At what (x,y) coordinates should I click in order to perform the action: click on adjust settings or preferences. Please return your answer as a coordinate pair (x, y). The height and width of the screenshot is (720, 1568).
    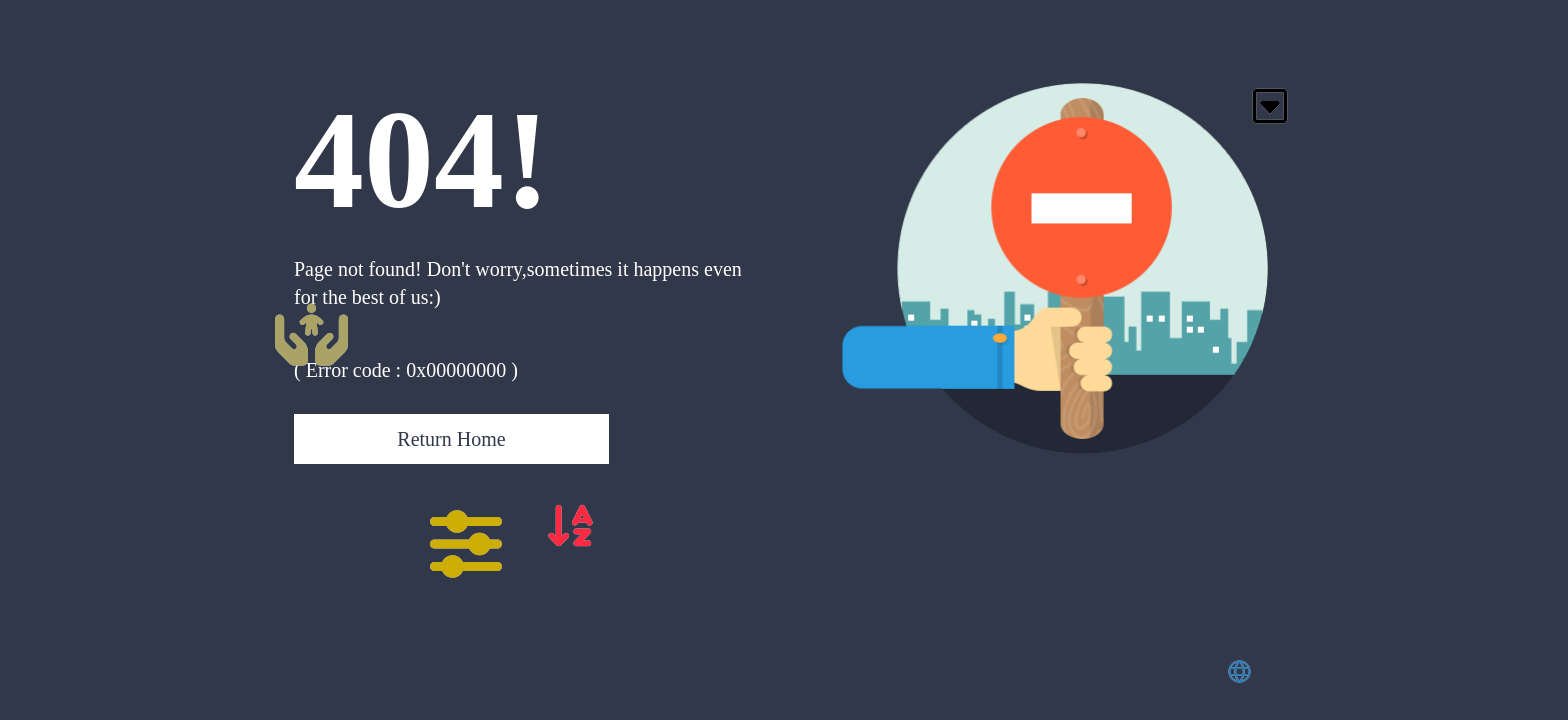
    Looking at the image, I should click on (466, 544).